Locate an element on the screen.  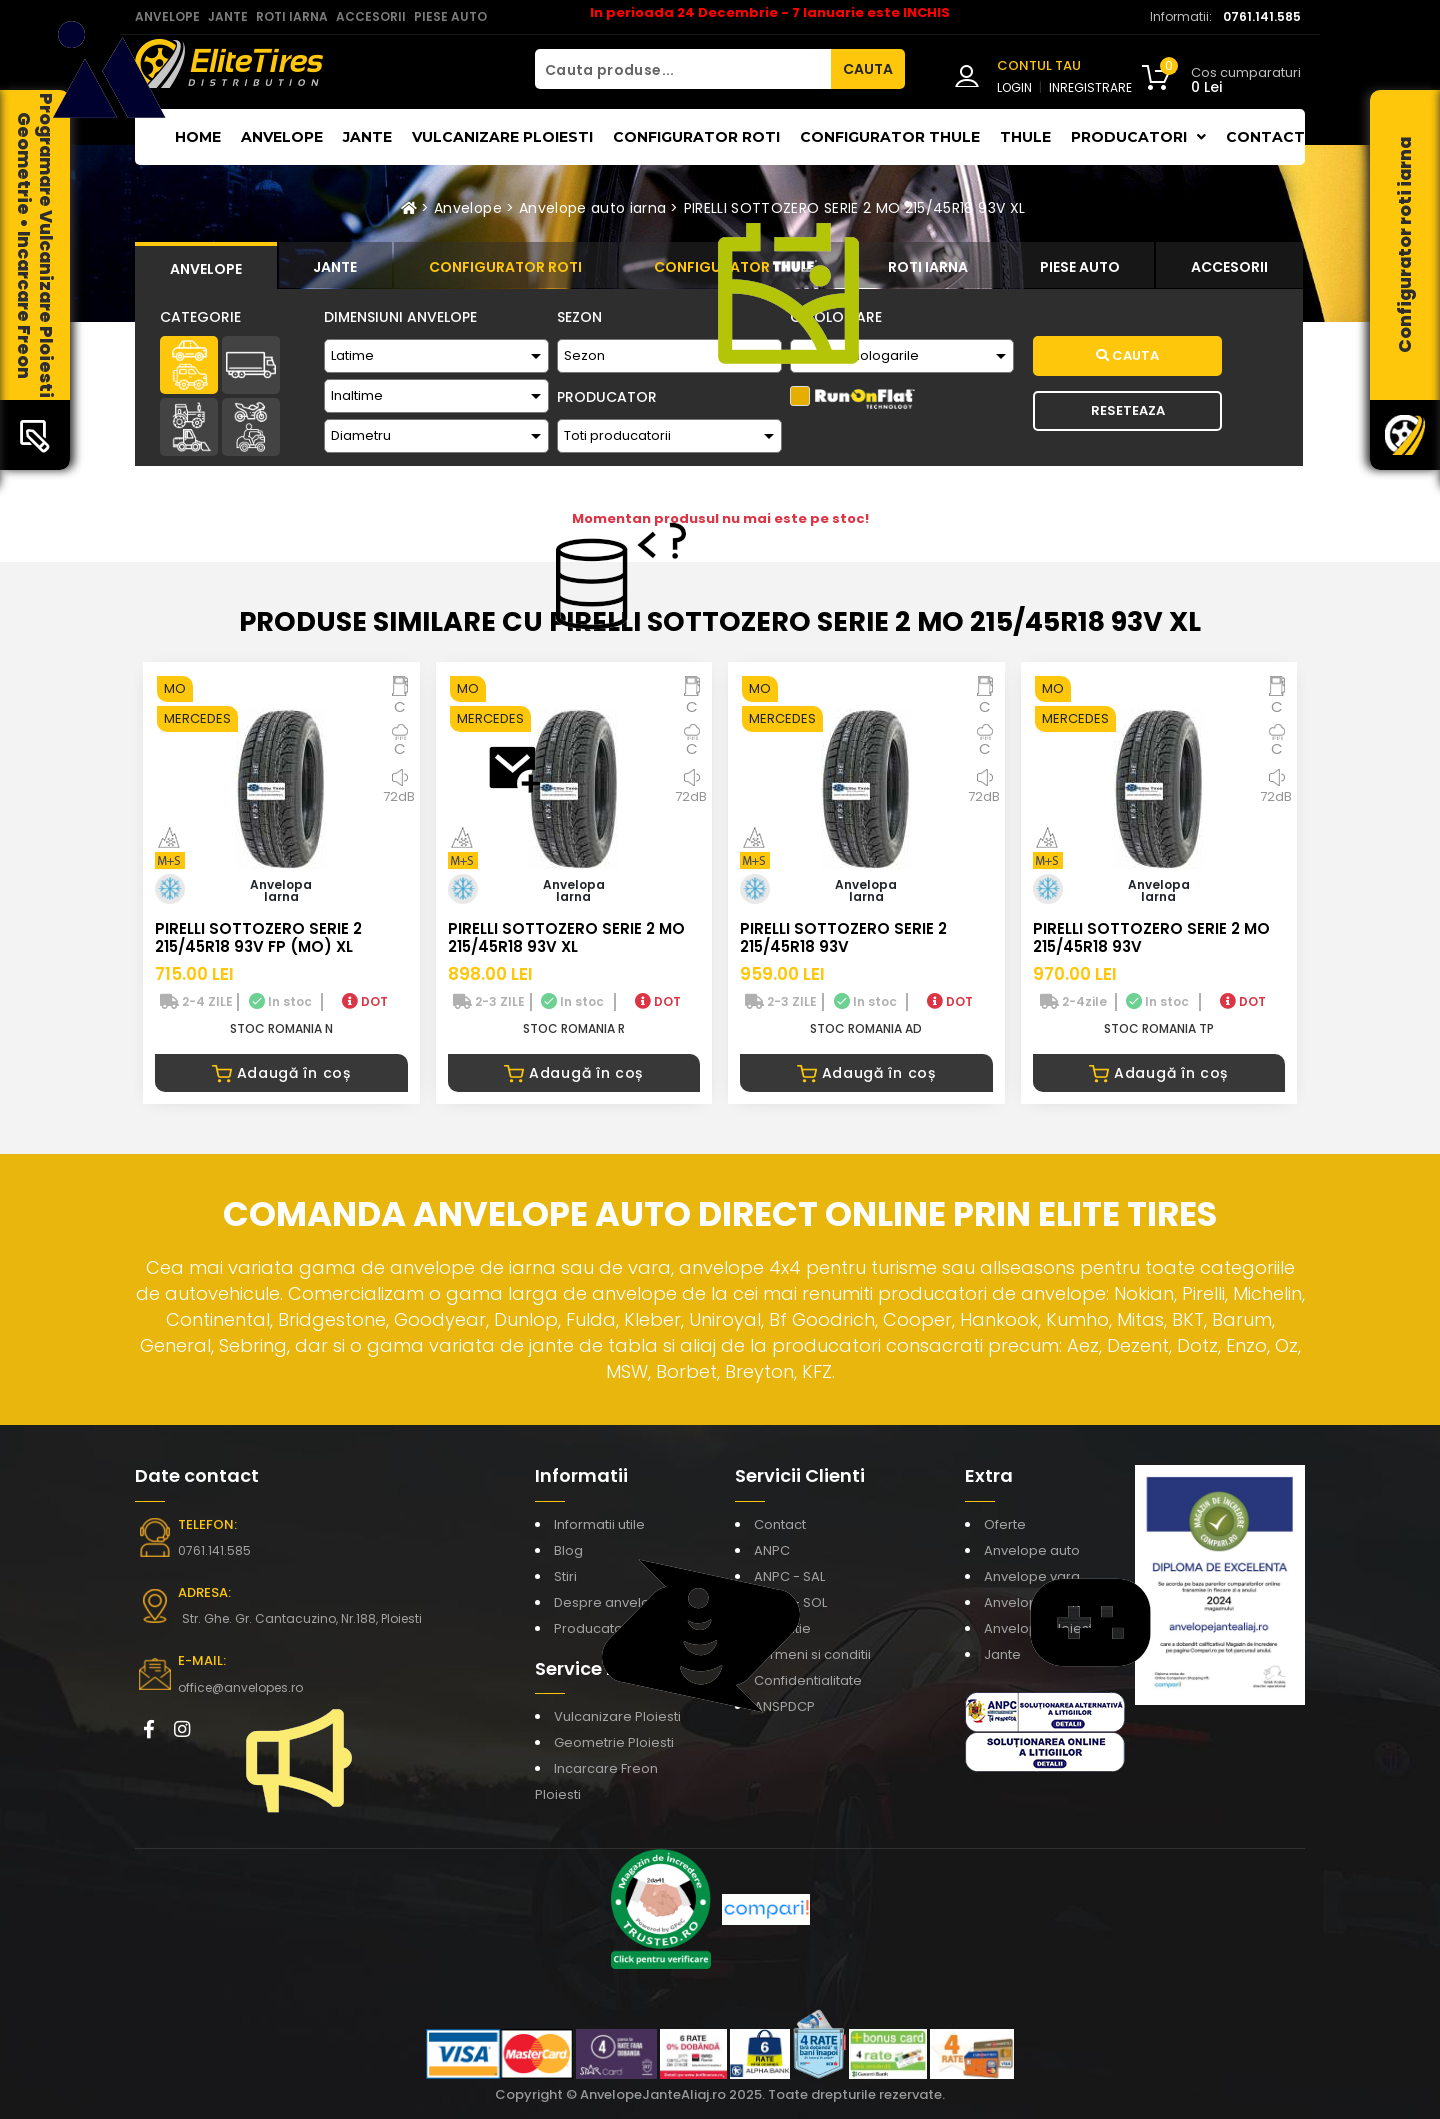
switch to landscape photo mode is located at coordinates (106, 69).